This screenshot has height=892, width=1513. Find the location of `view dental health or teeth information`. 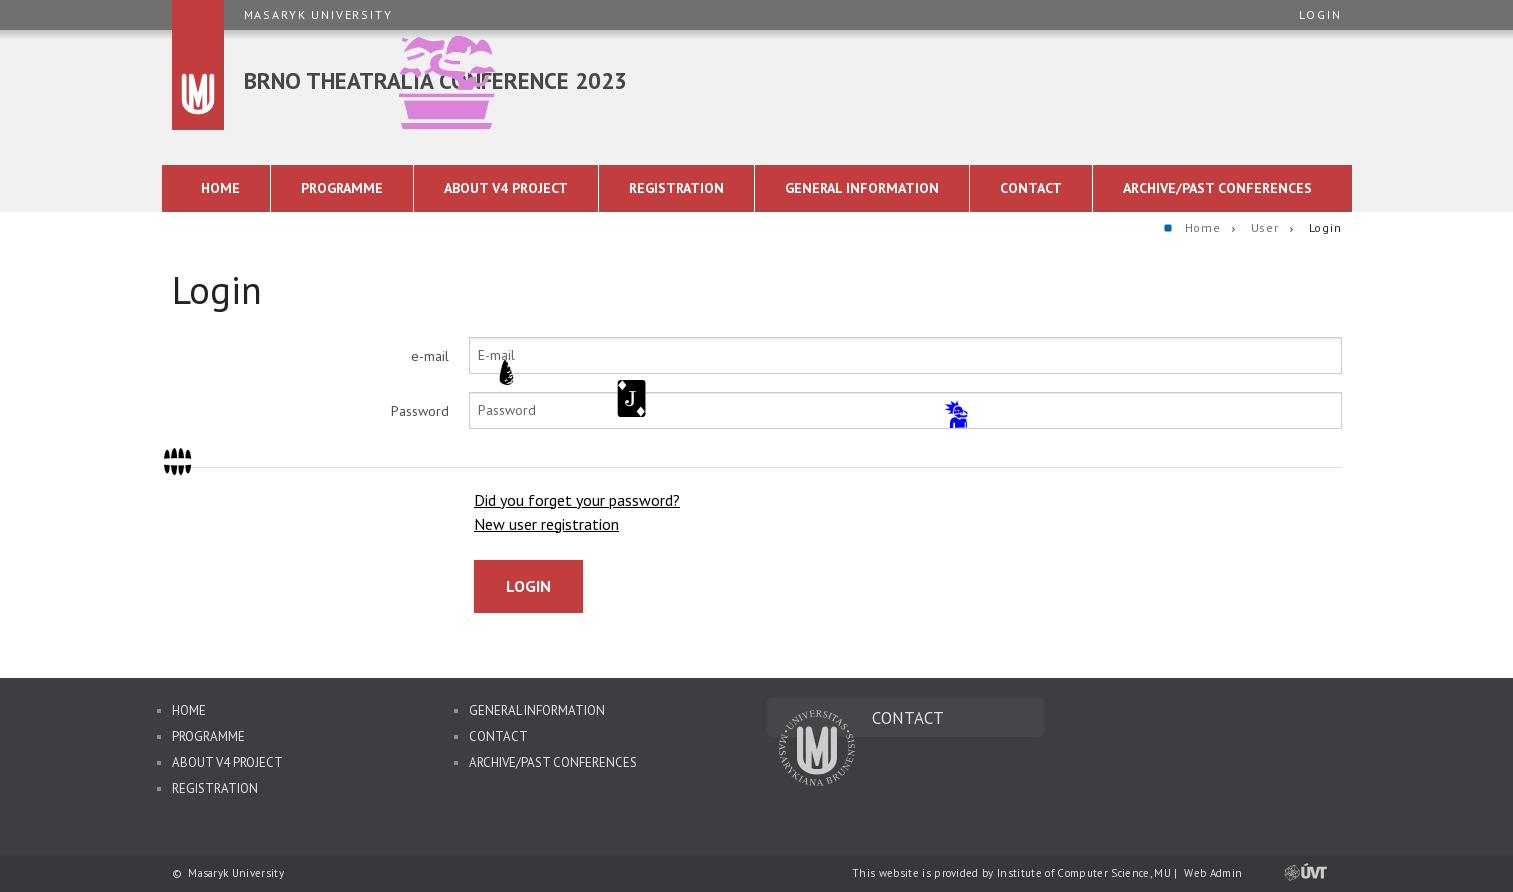

view dental health or teeth information is located at coordinates (177, 461).